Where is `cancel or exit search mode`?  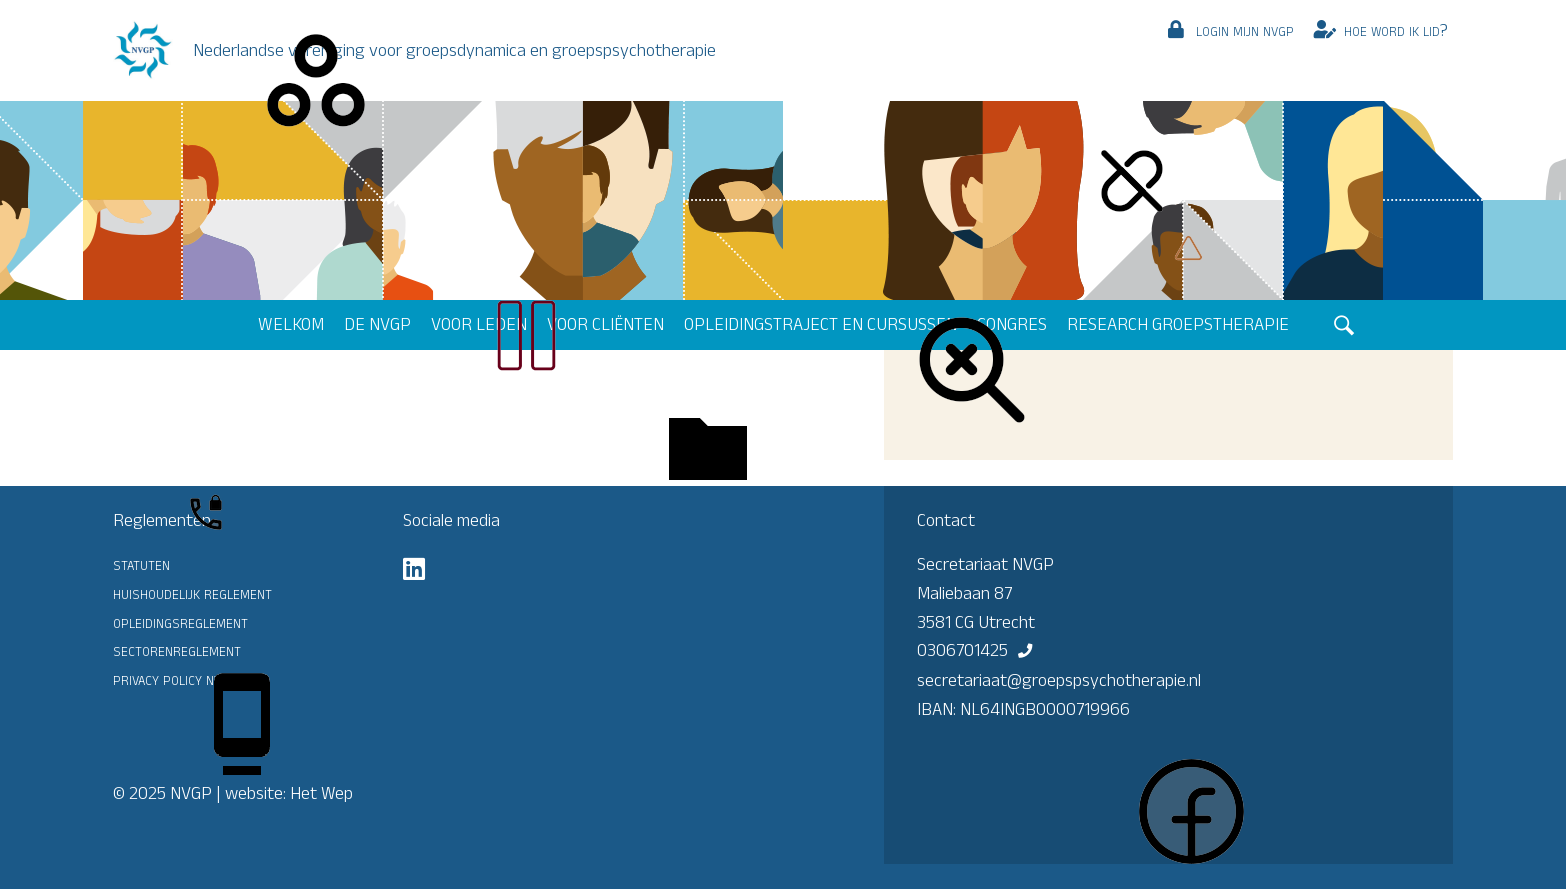
cancel or exit search mode is located at coordinates (972, 370).